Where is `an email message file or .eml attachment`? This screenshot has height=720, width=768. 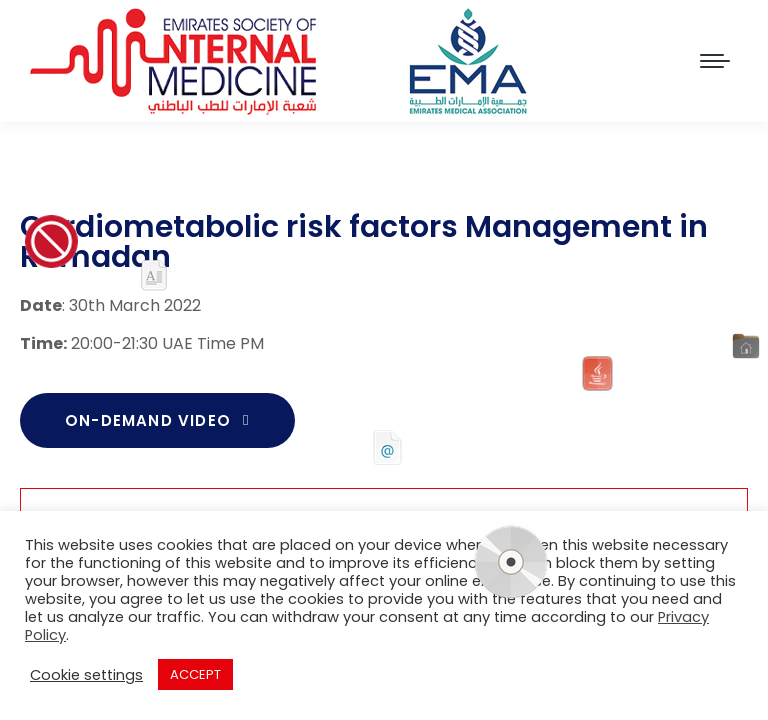
an email message file or .eml attachment is located at coordinates (387, 447).